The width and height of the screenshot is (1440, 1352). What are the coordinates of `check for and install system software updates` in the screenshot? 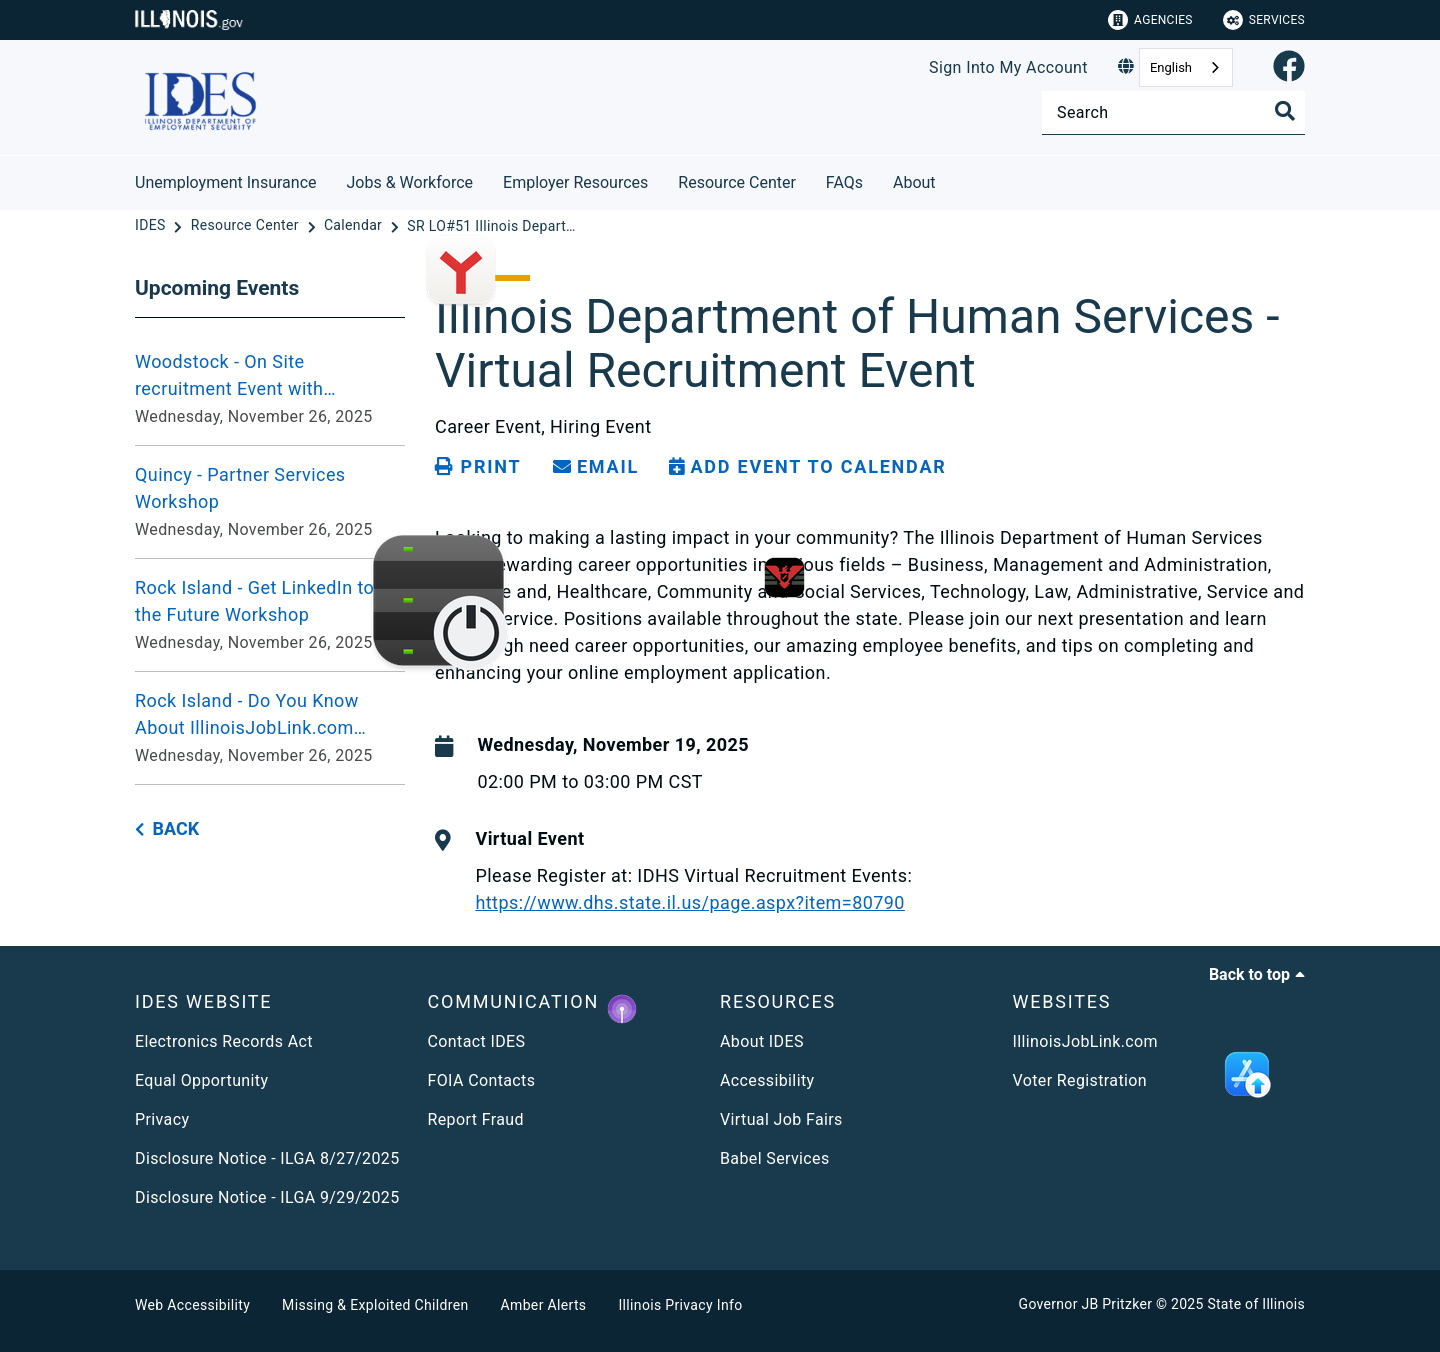 It's located at (1247, 1074).